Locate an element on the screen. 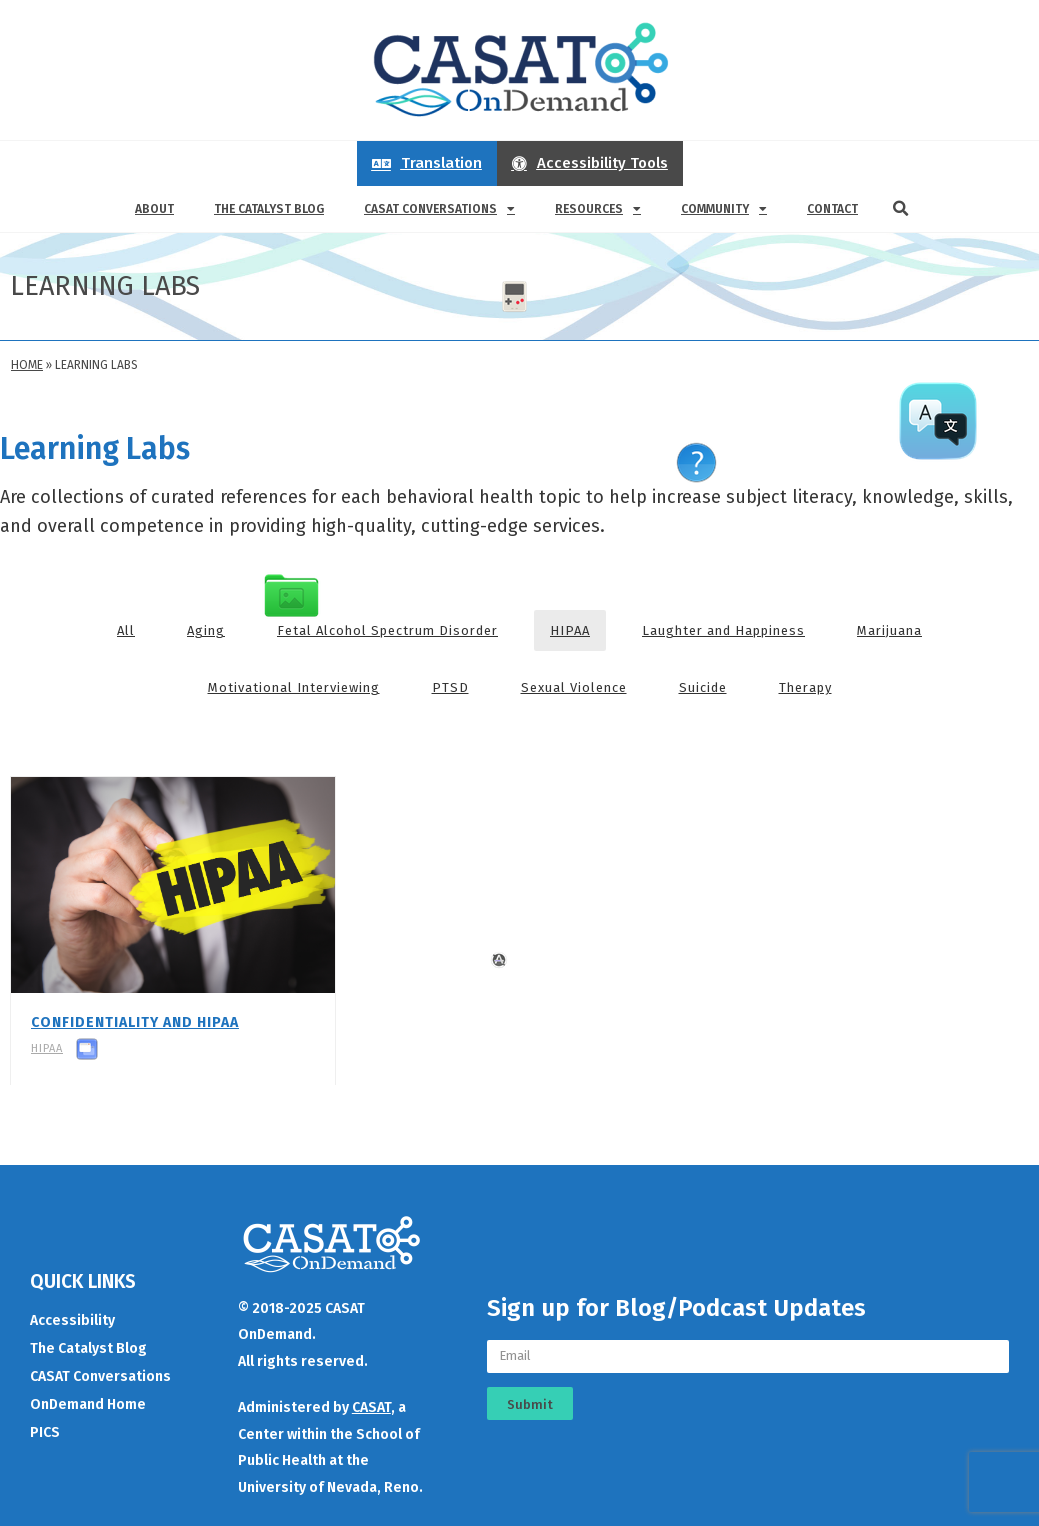  open the translation app is located at coordinates (938, 421).